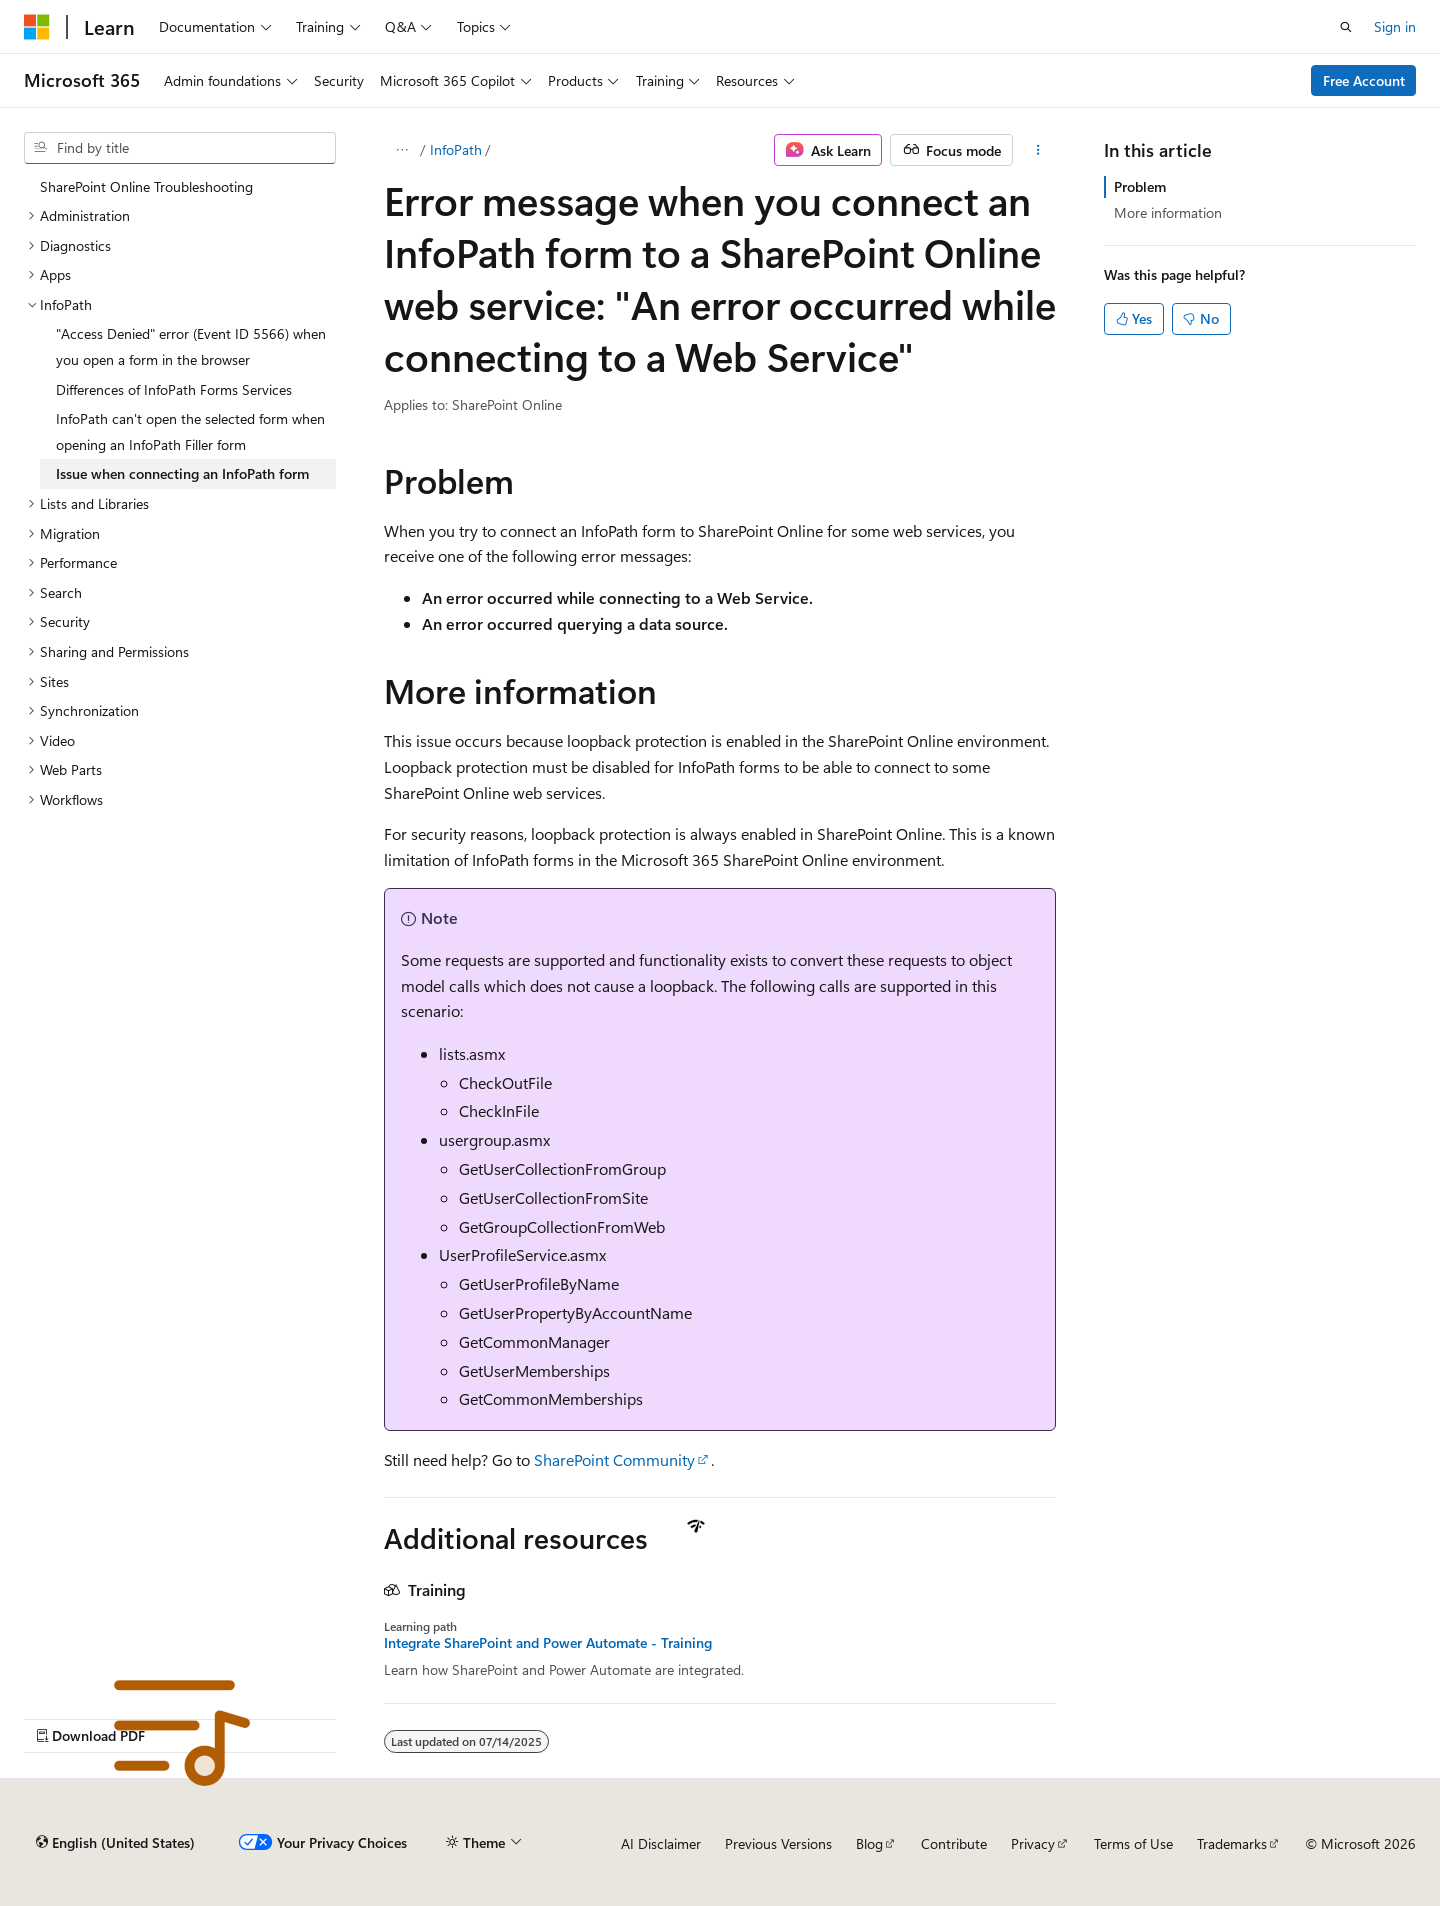  I want to click on view or manage your playlist, so click(174, 1725).